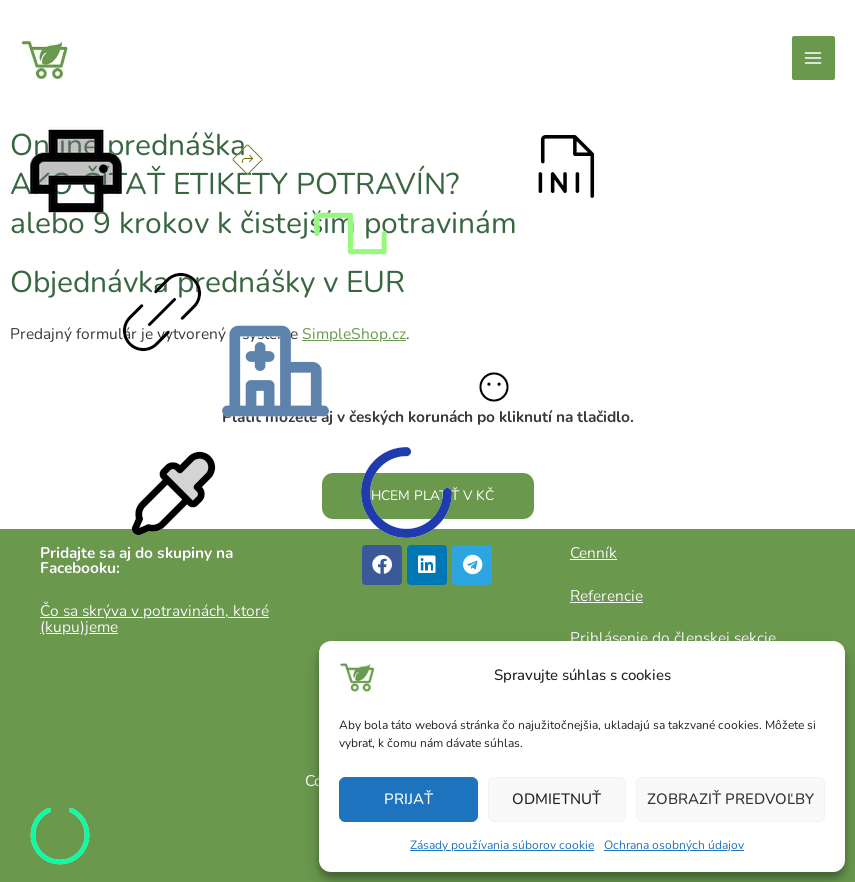 The image size is (855, 882). What do you see at coordinates (247, 159) in the screenshot?
I see `indicates a turn or direction change ahead` at bounding box center [247, 159].